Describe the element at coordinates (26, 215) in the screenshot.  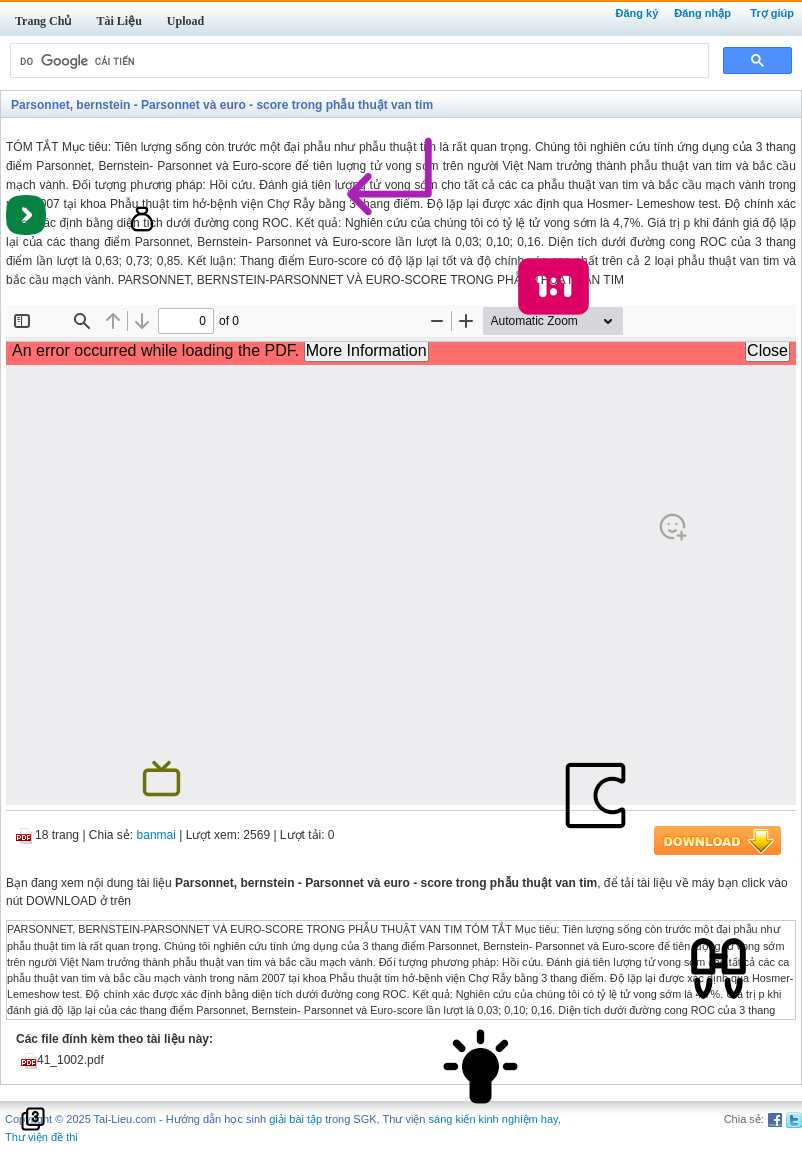
I see `go to next item or step` at that location.